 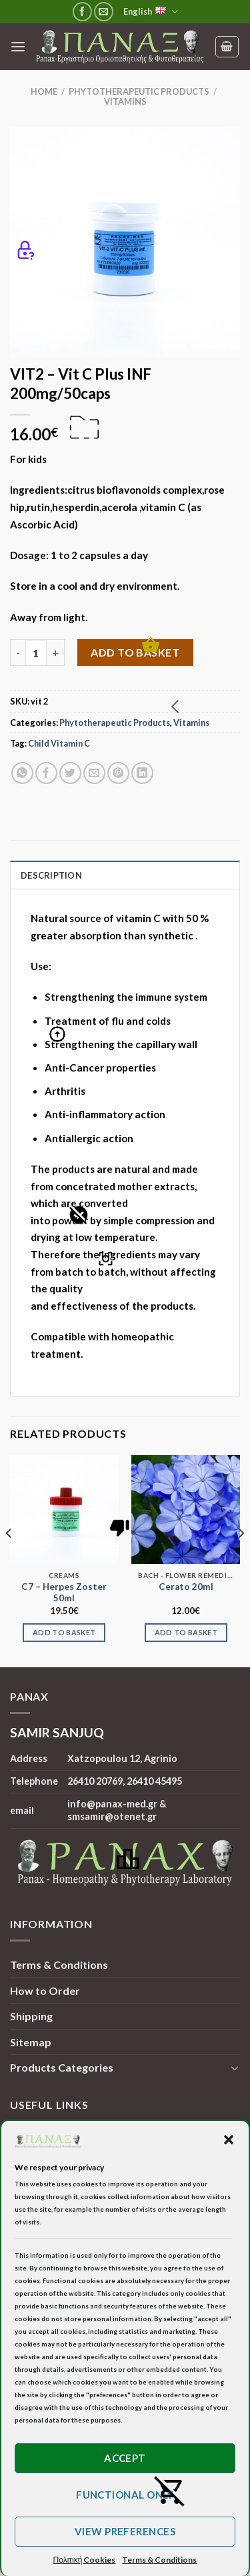 What do you see at coordinates (119, 1527) in the screenshot?
I see `dislike or downvote content` at bounding box center [119, 1527].